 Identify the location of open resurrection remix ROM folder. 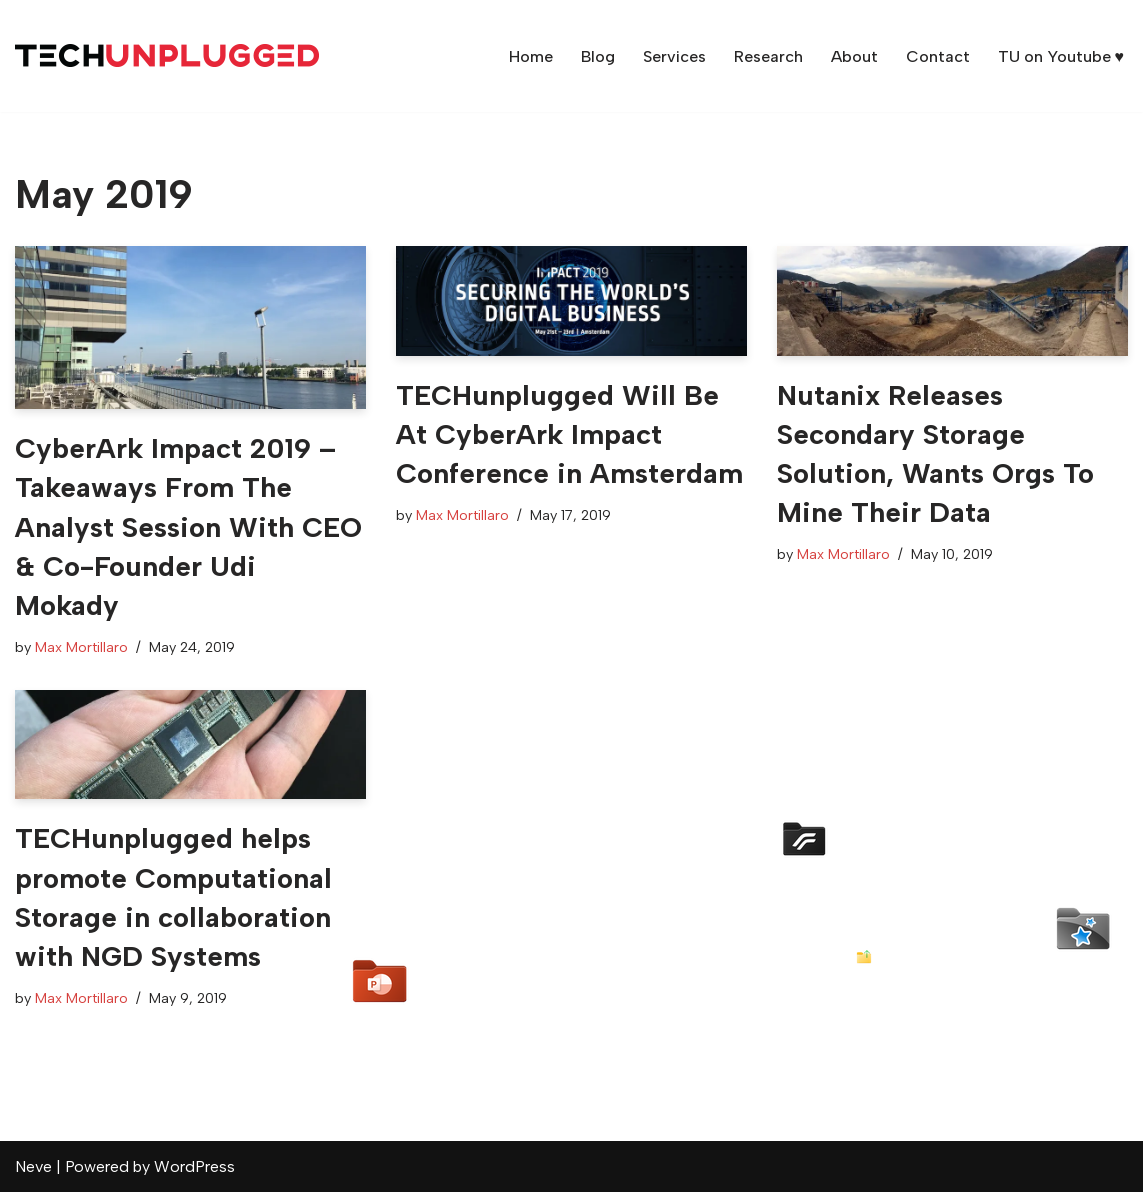
(804, 840).